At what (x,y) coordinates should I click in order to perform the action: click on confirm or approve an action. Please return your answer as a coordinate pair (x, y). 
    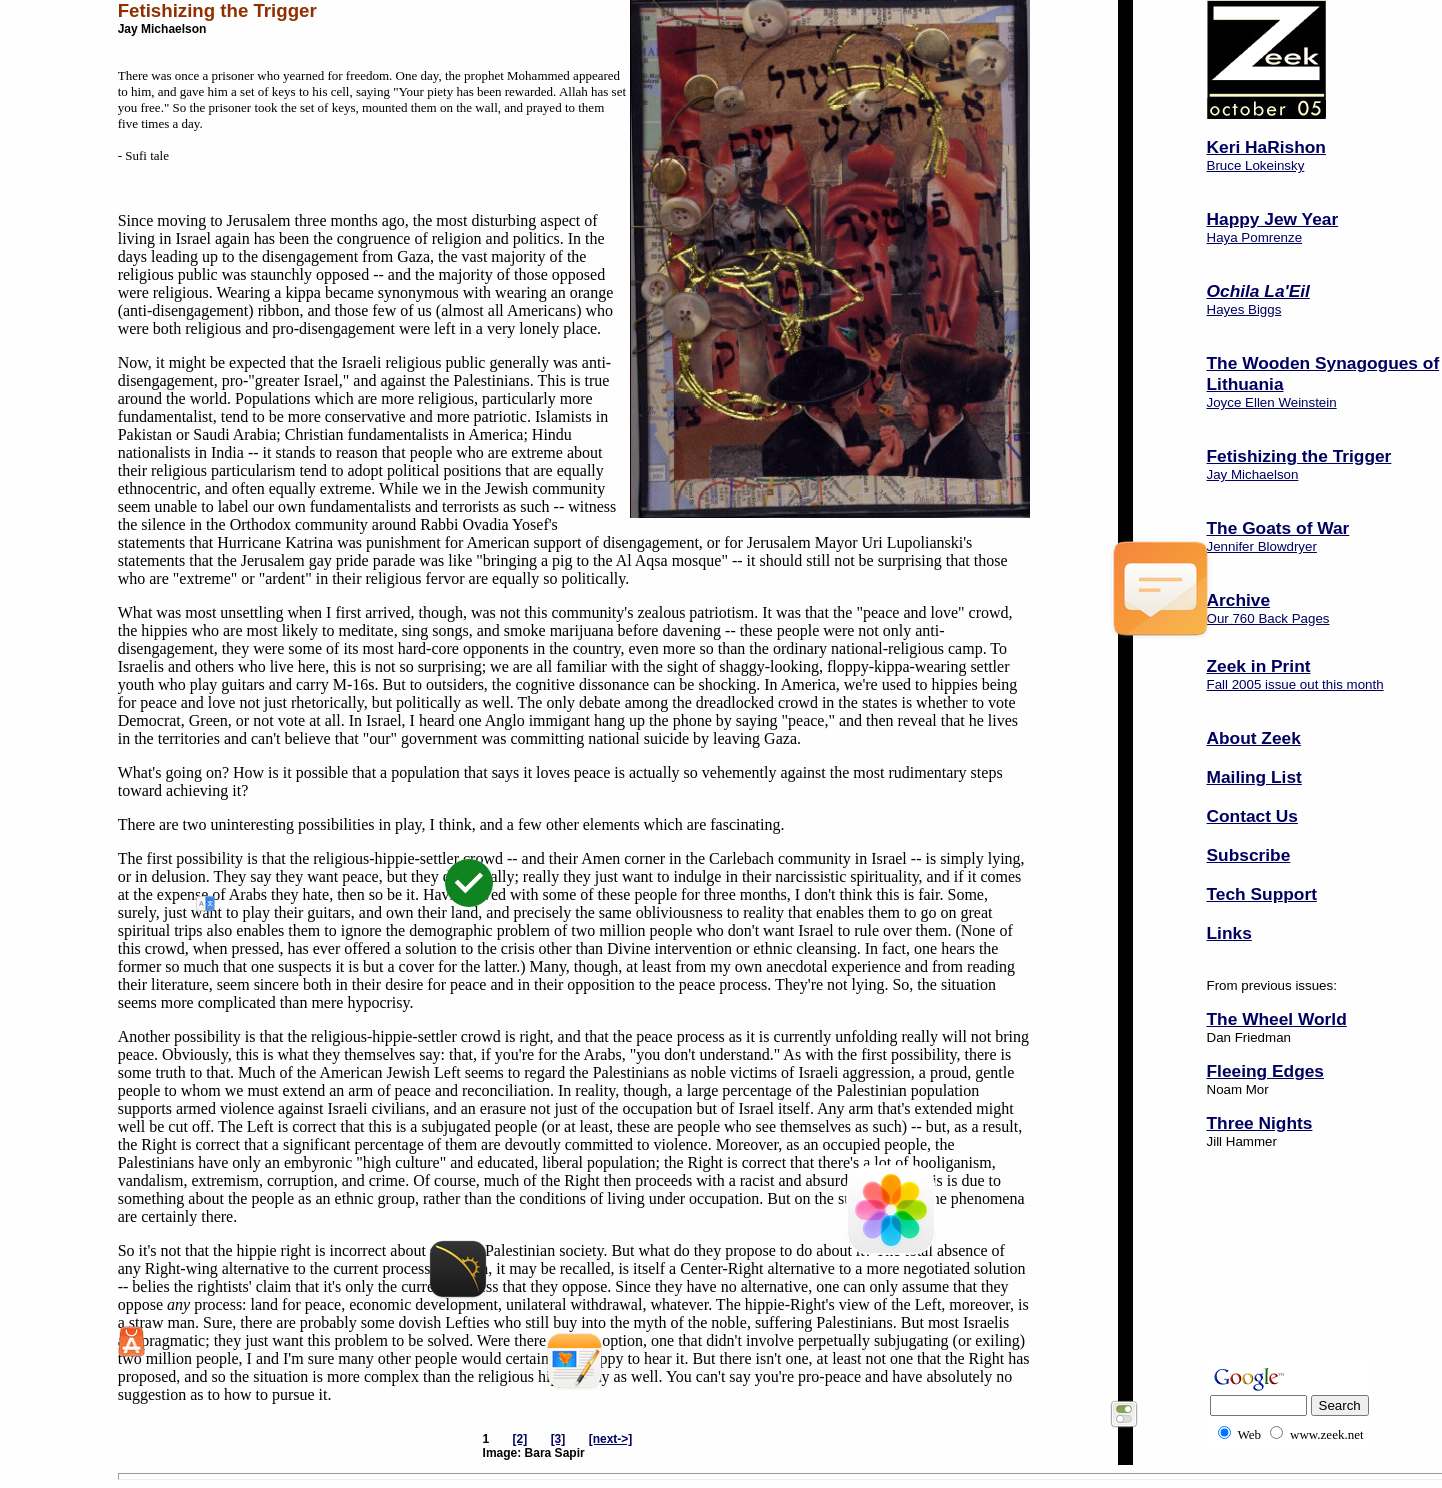
    Looking at the image, I should click on (469, 883).